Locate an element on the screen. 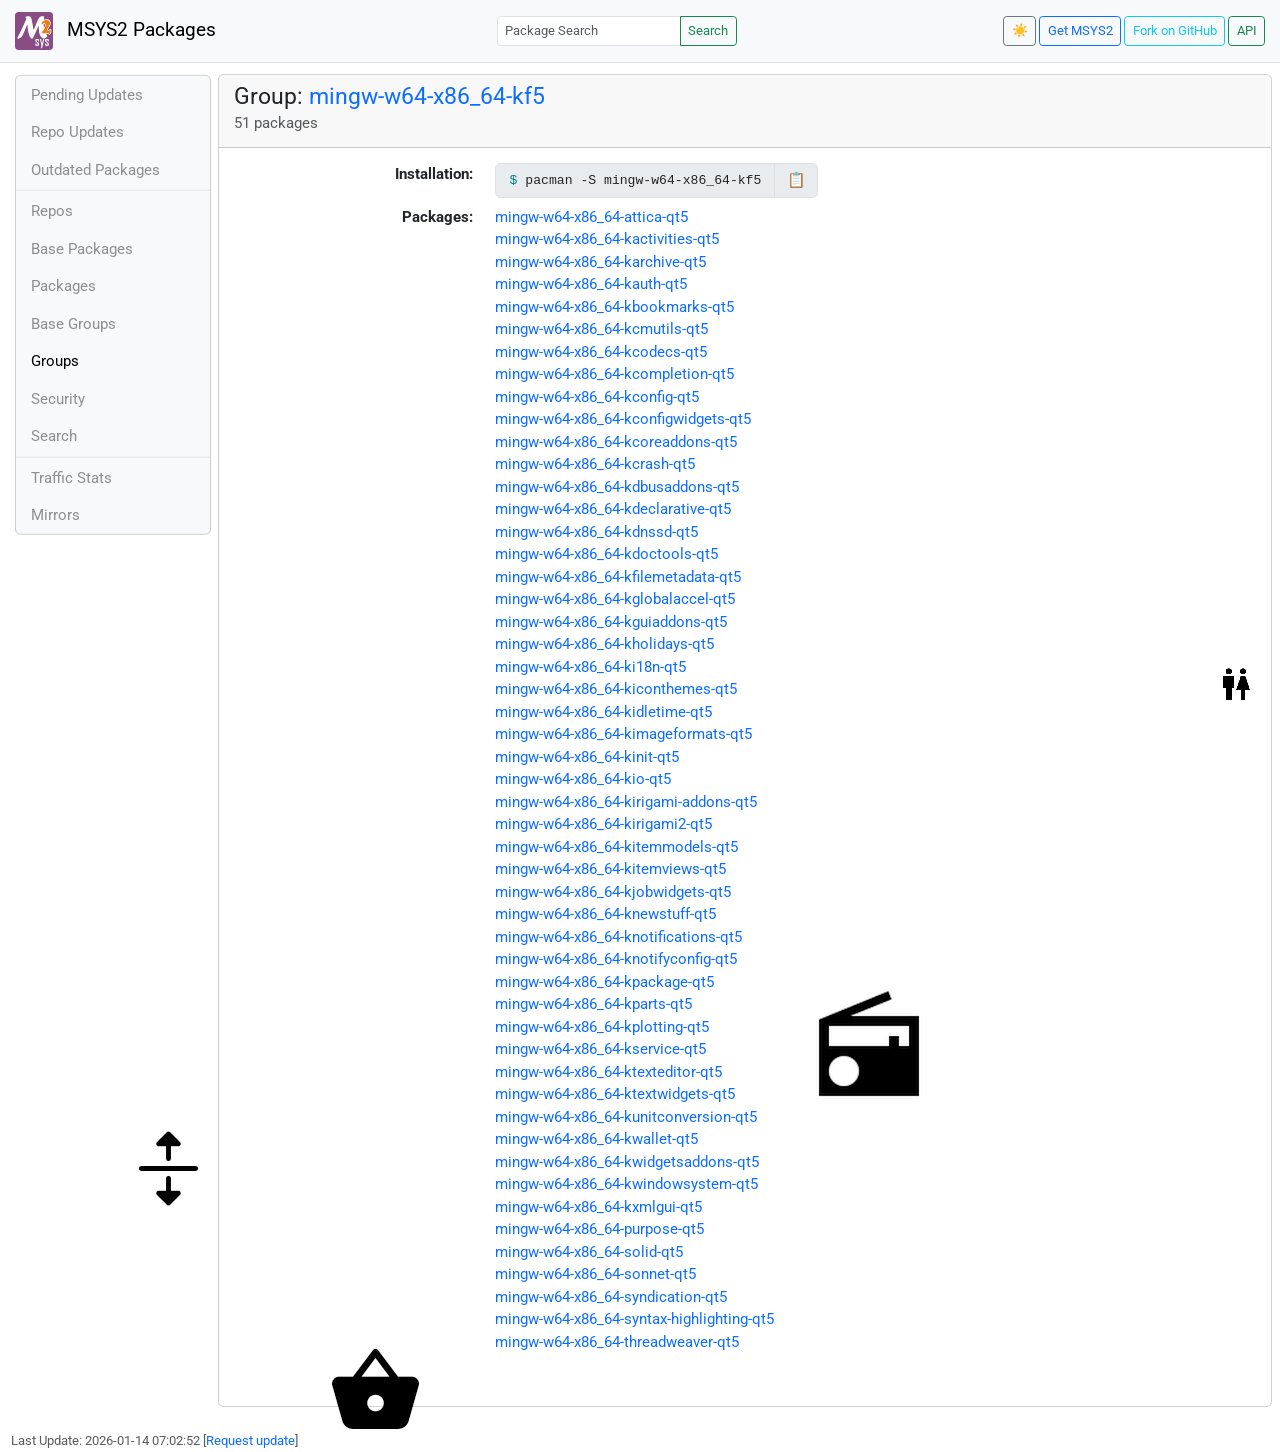 The width and height of the screenshot is (1280, 1452). indicates restroom or bathroom facilities is located at coordinates (1236, 684).